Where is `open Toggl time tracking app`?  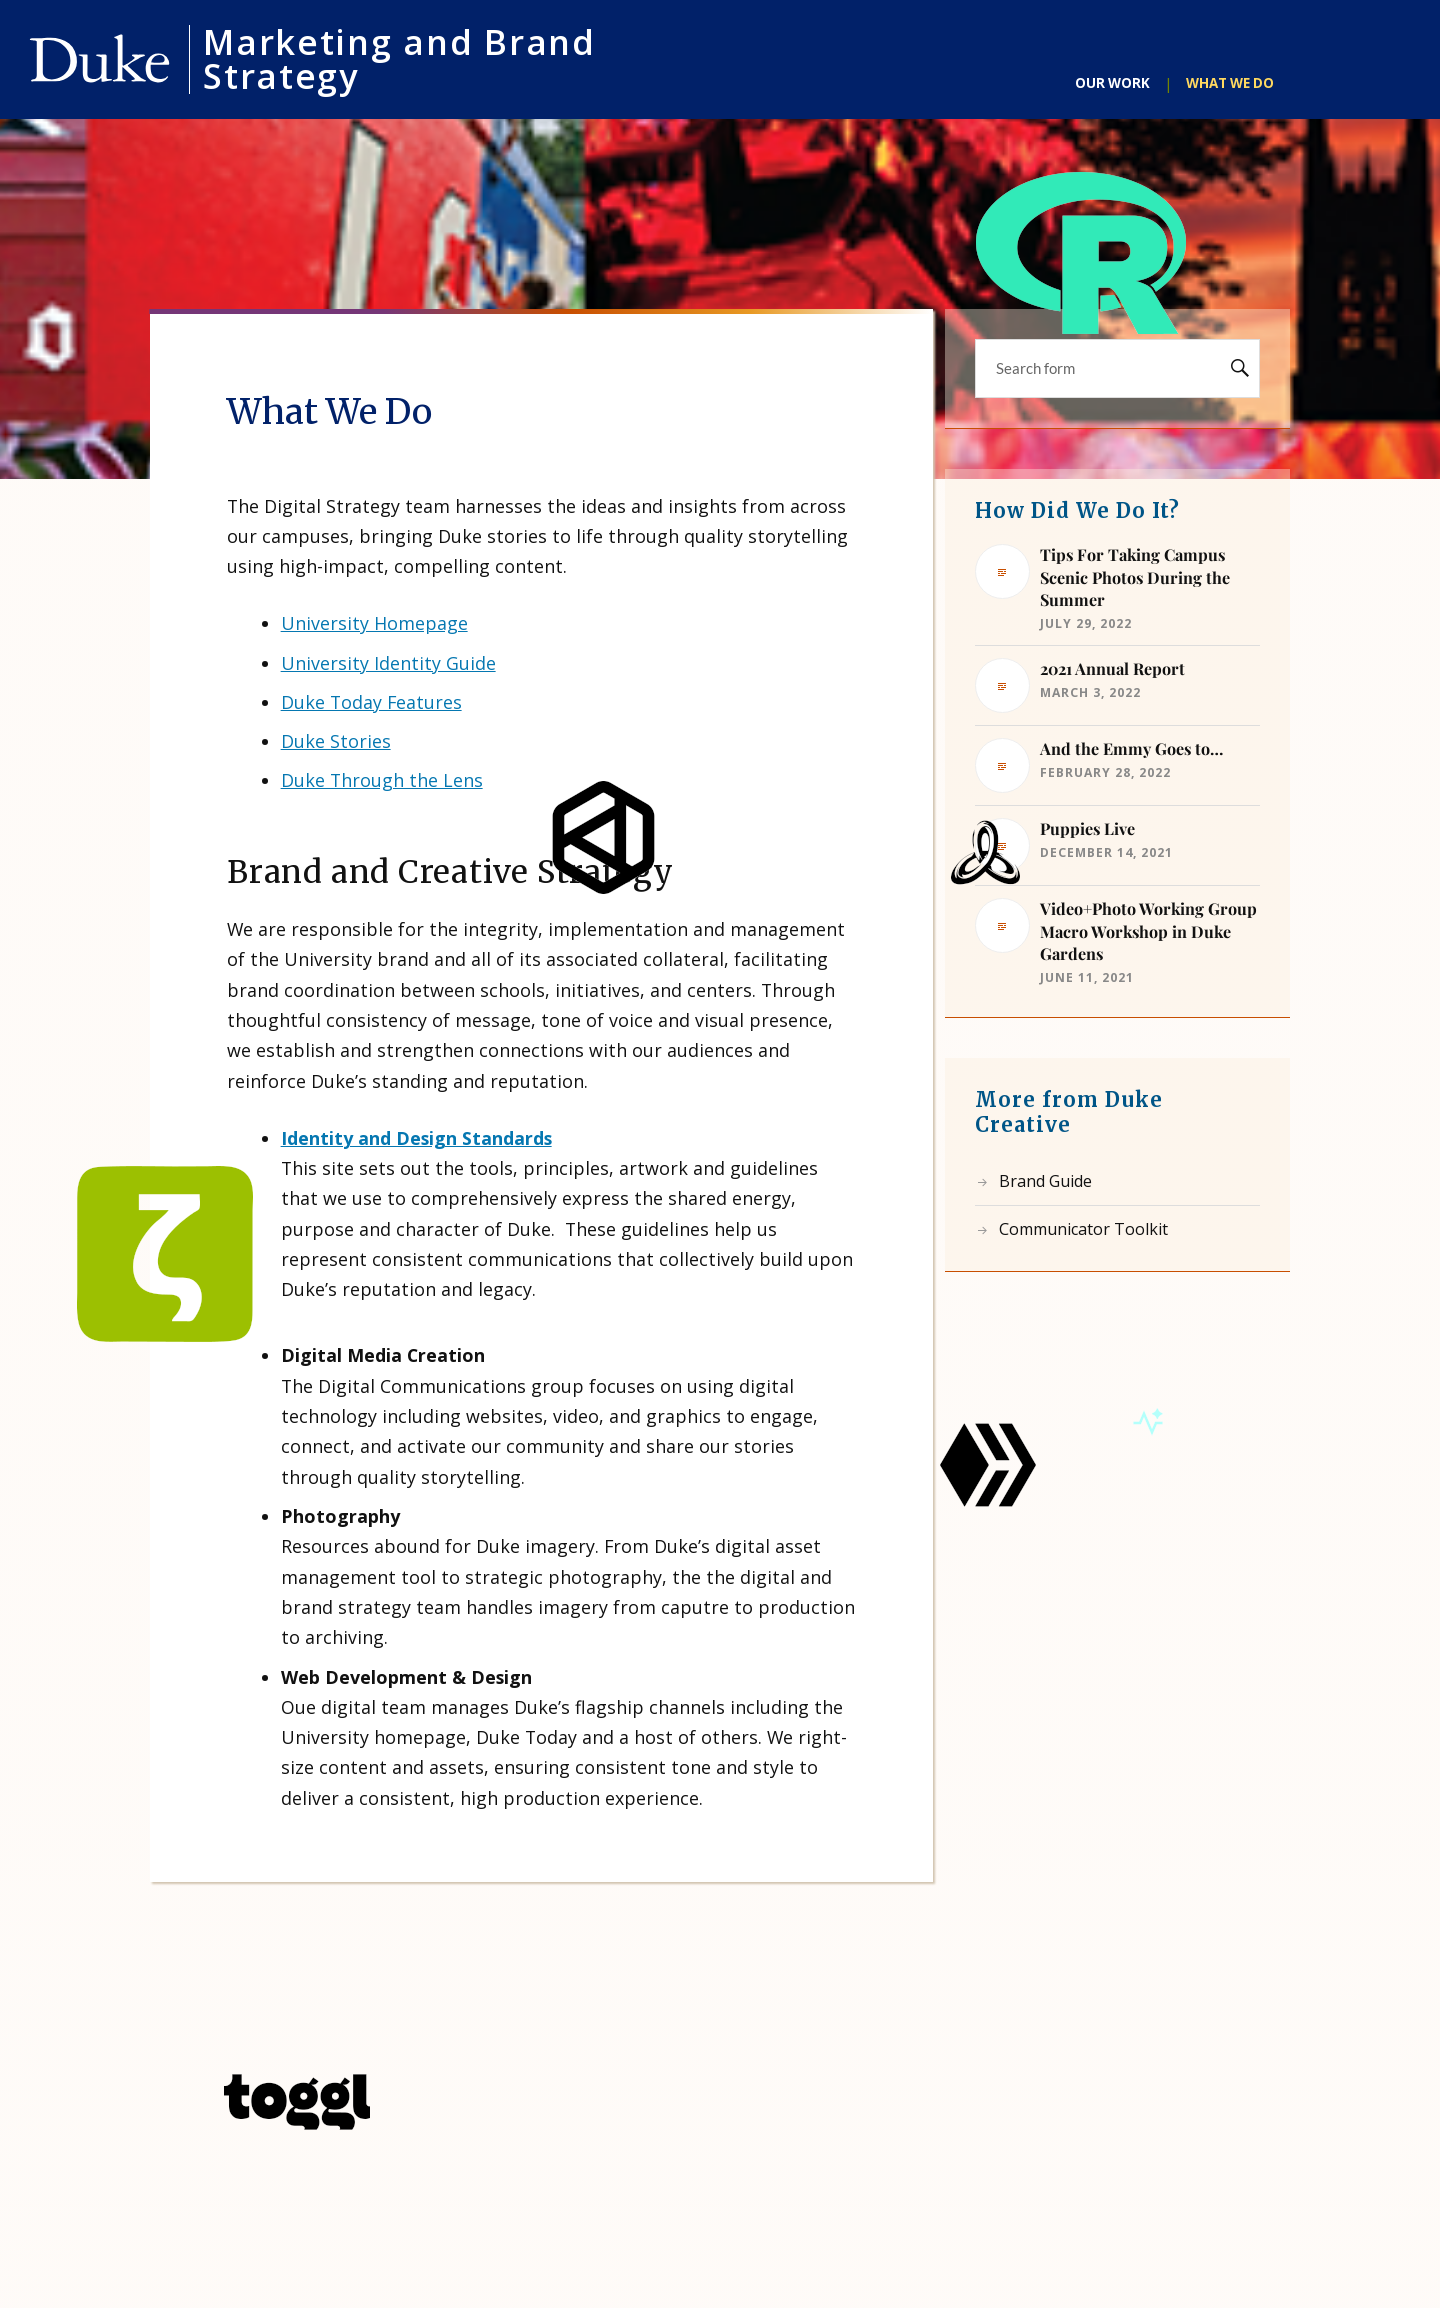
open Toggl time tracking app is located at coordinates (297, 2102).